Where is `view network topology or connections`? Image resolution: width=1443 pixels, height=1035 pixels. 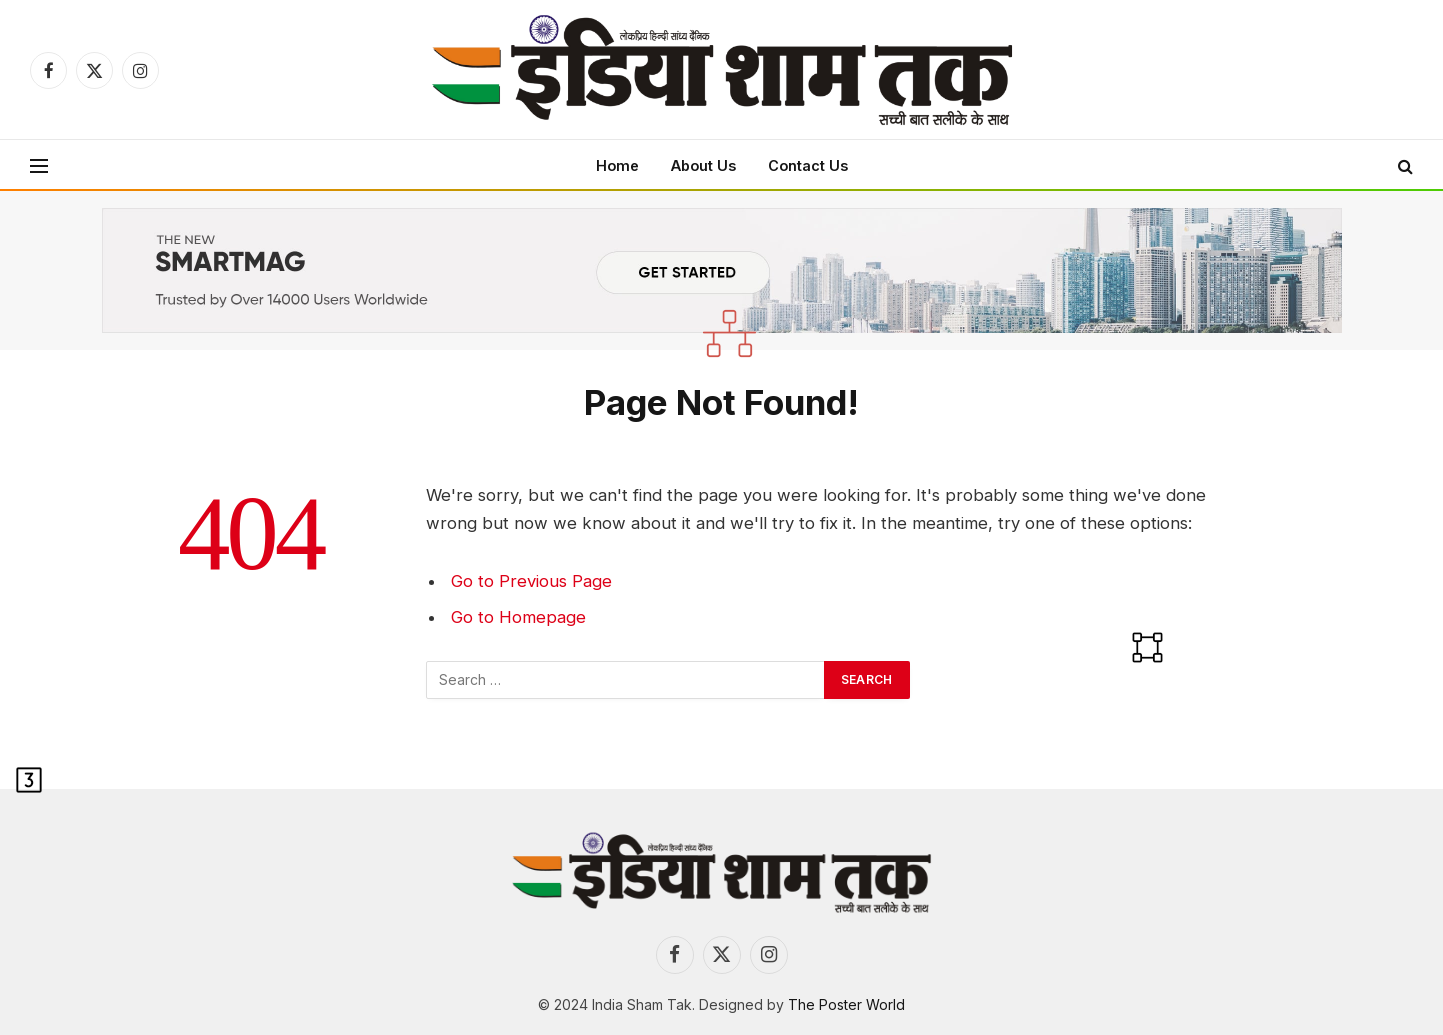 view network topology or connections is located at coordinates (729, 334).